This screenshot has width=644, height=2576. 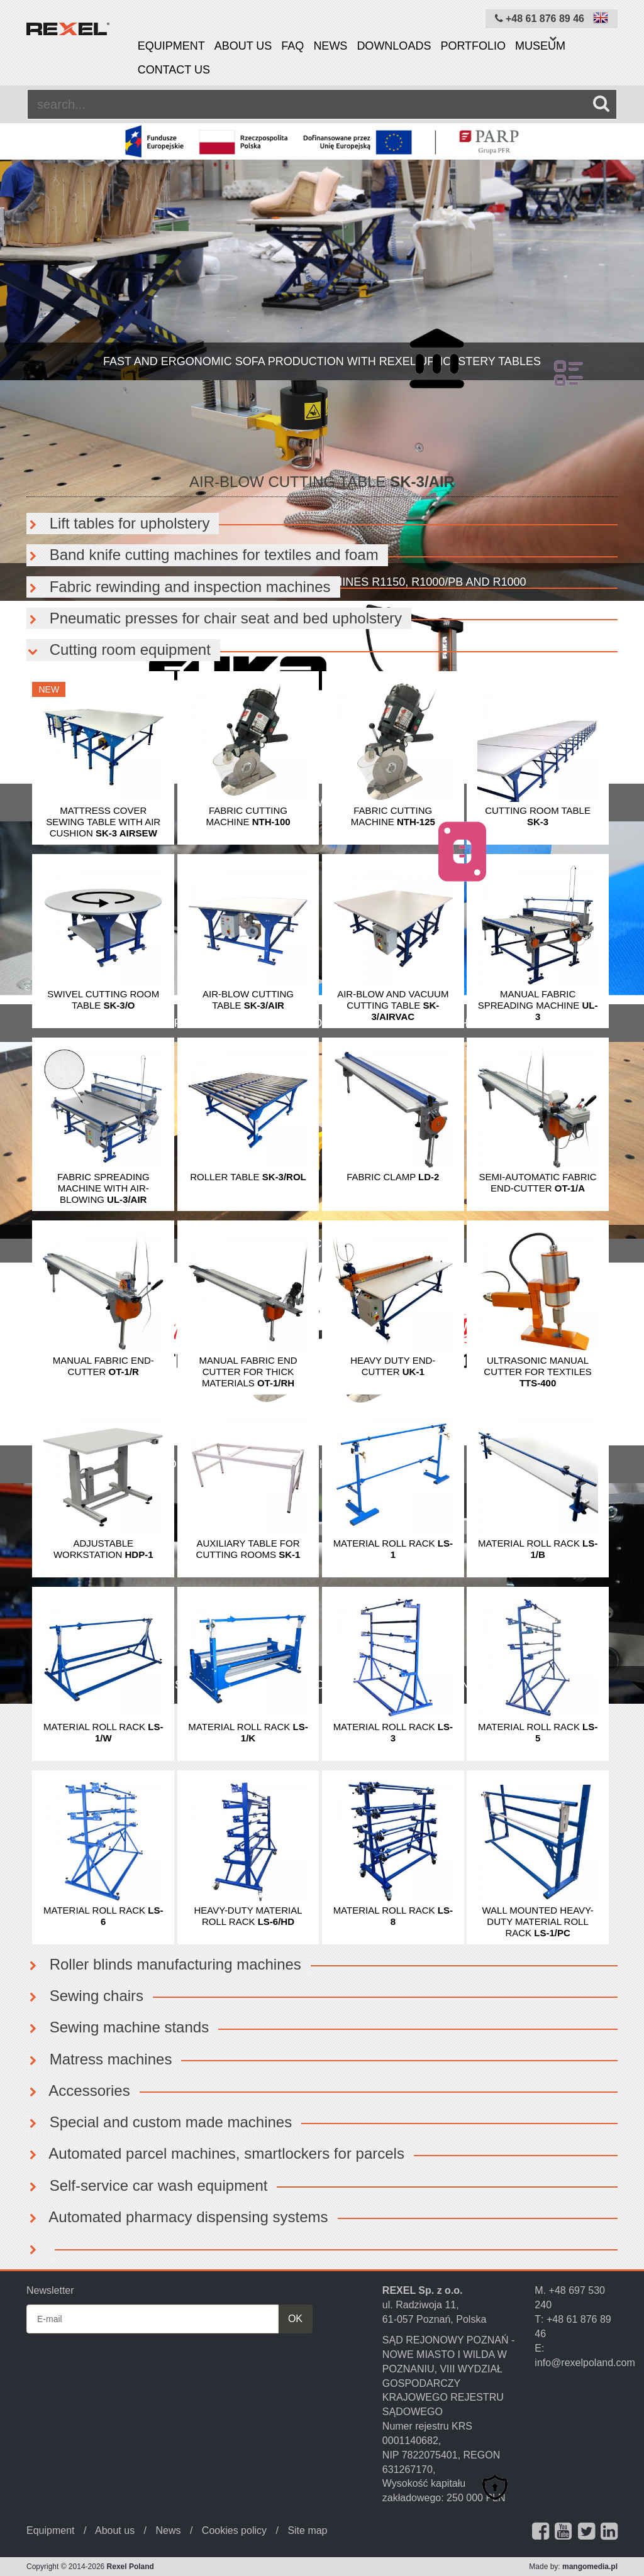 What do you see at coordinates (438, 359) in the screenshot?
I see `access bank or financial account` at bounding box center [438, 359].